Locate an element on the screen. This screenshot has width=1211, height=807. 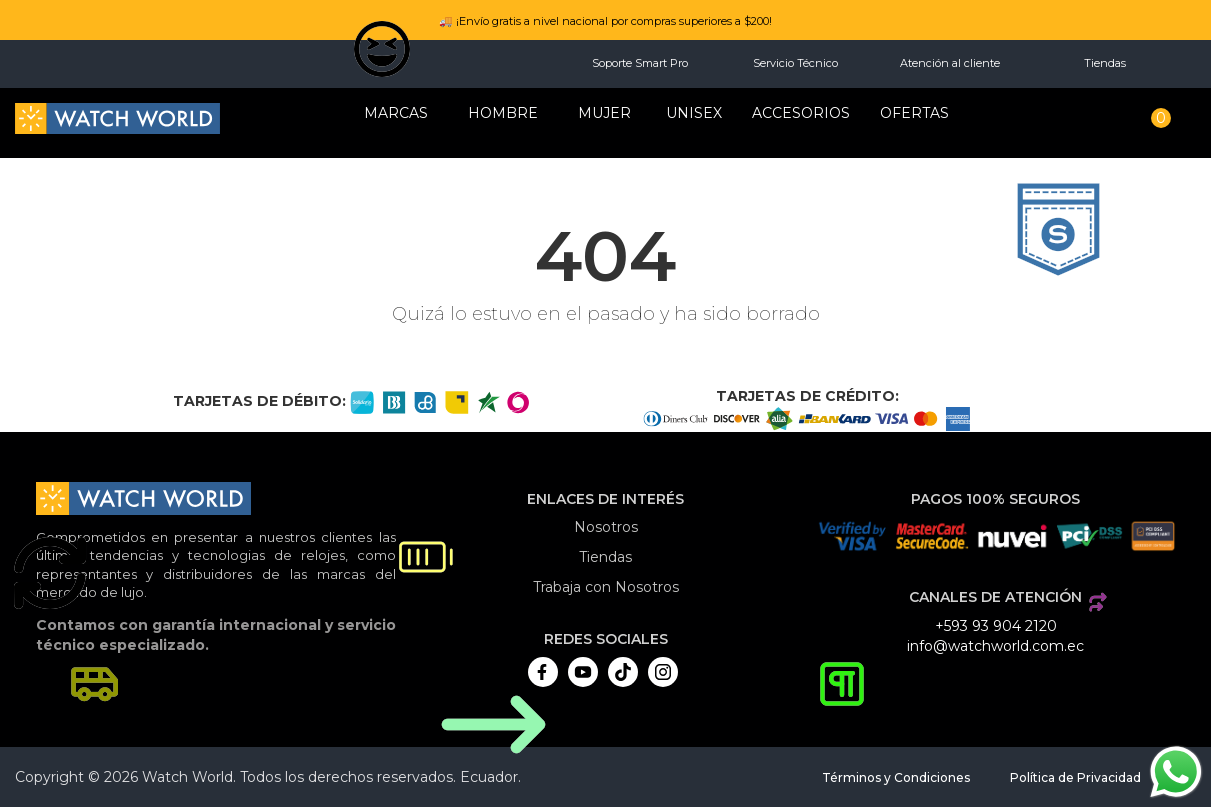
proceed to the next step is located at coordinates (493, 724).